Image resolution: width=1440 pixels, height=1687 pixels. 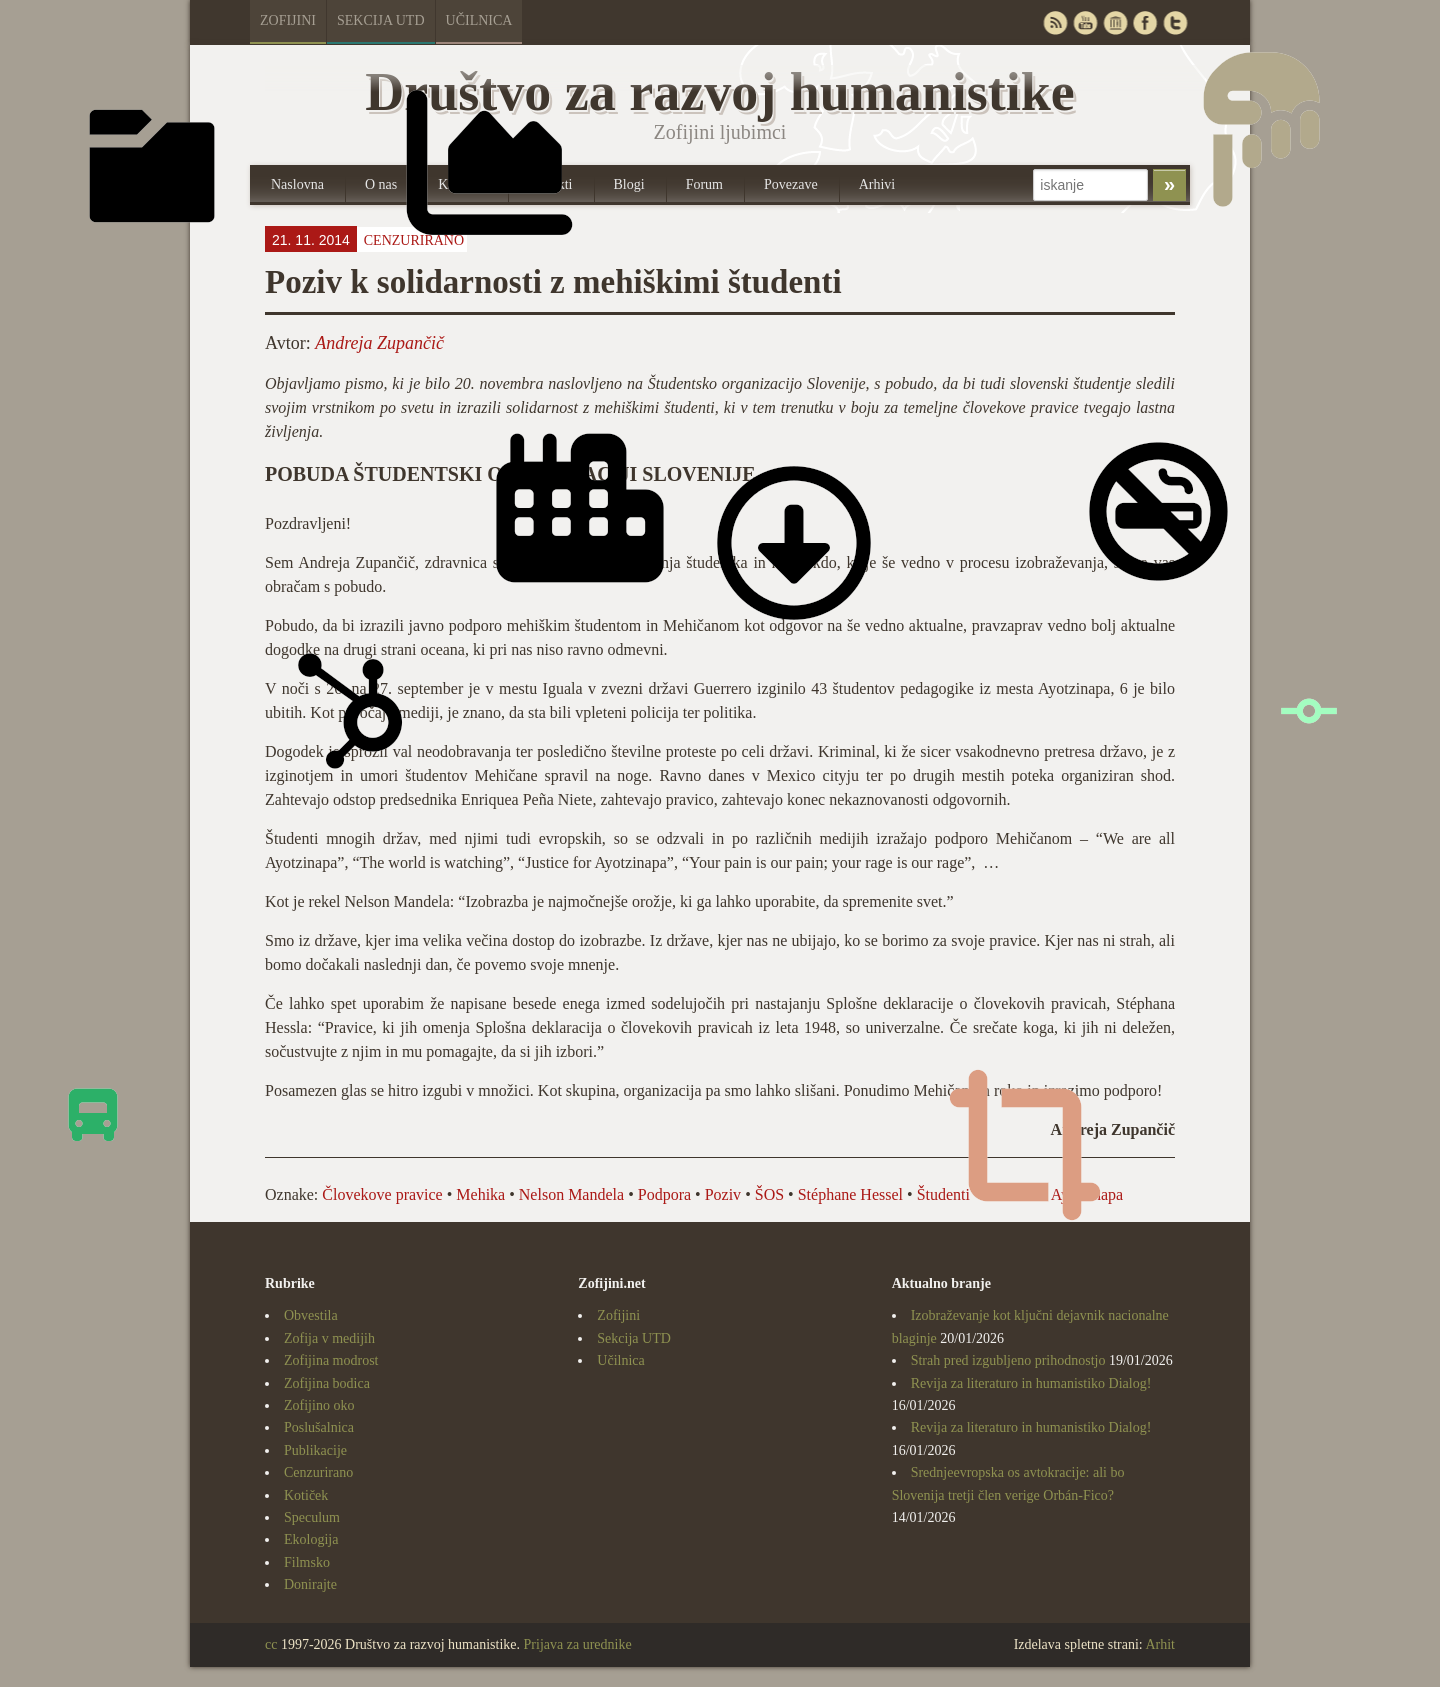 I want to click on open folder to view files, so click(x=152, y=166).